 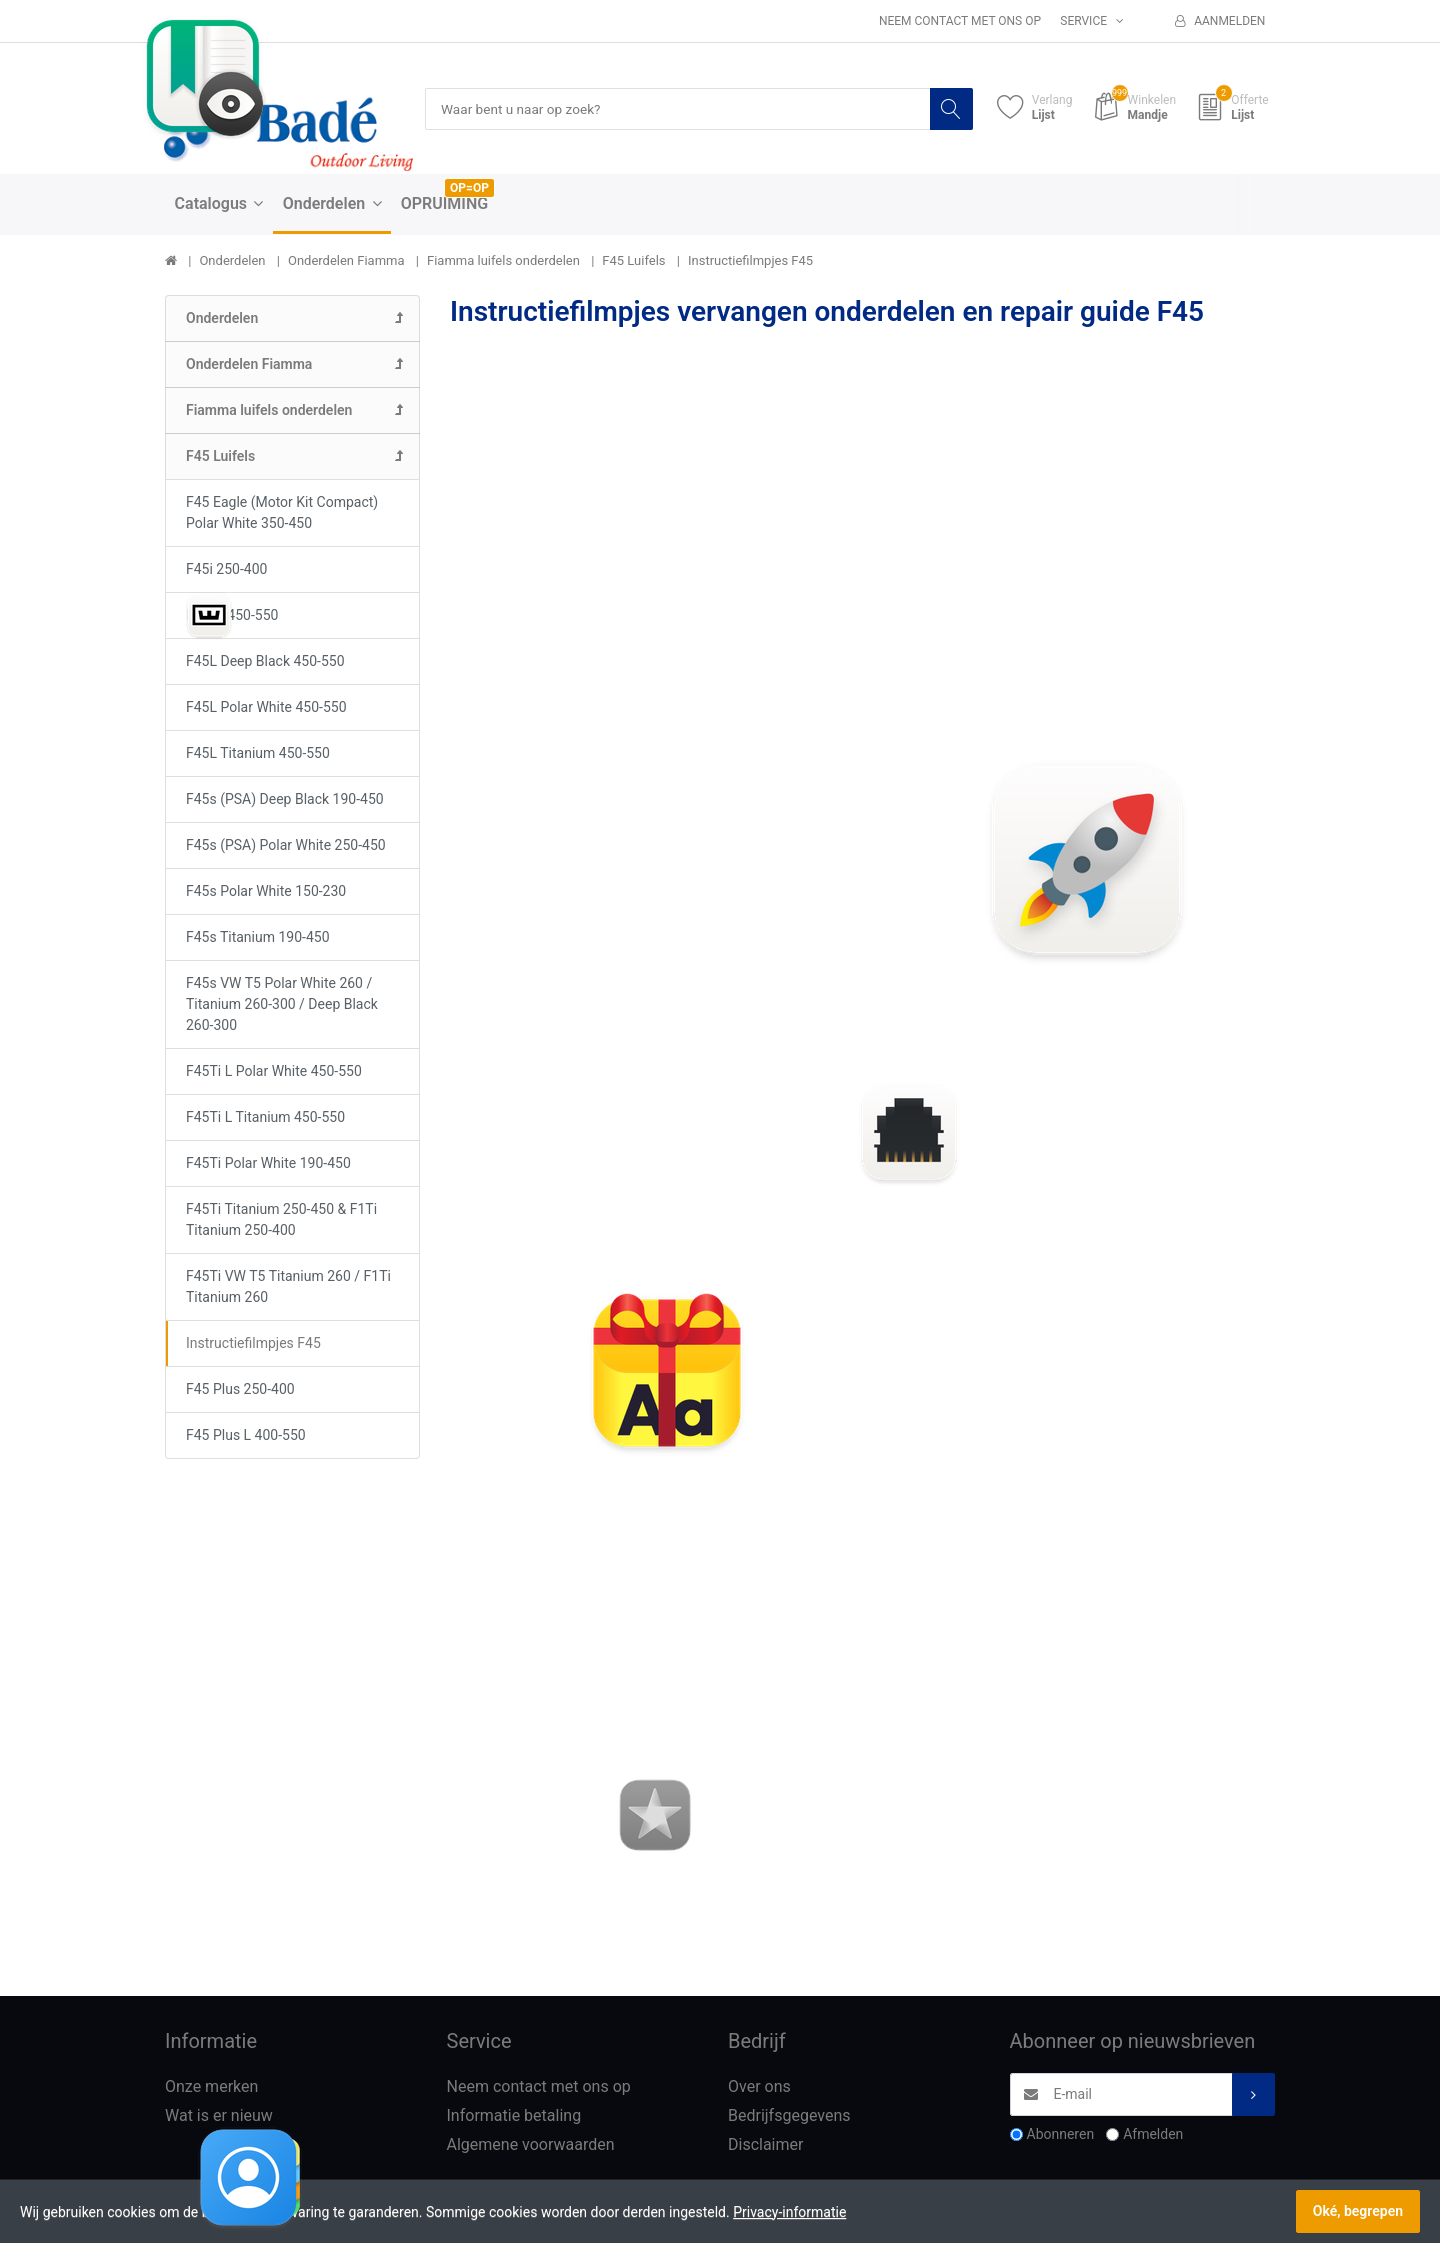 What do you see at coordinates (909, 1133) in the screenshot?
I see `configure DSL network connection settings` at bounding box center [909, 1133].